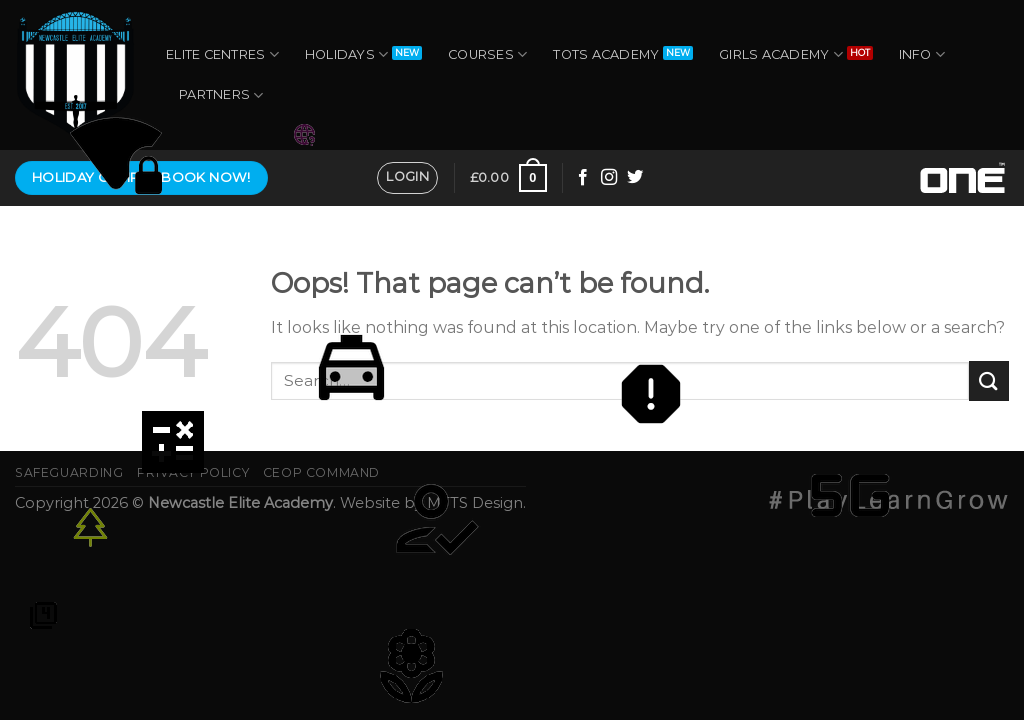 The image size is (1024, 720). What do you see at coordinates (173, 442) in the screenshot?
I see `open calculator app` at bounding box center [173, 442].